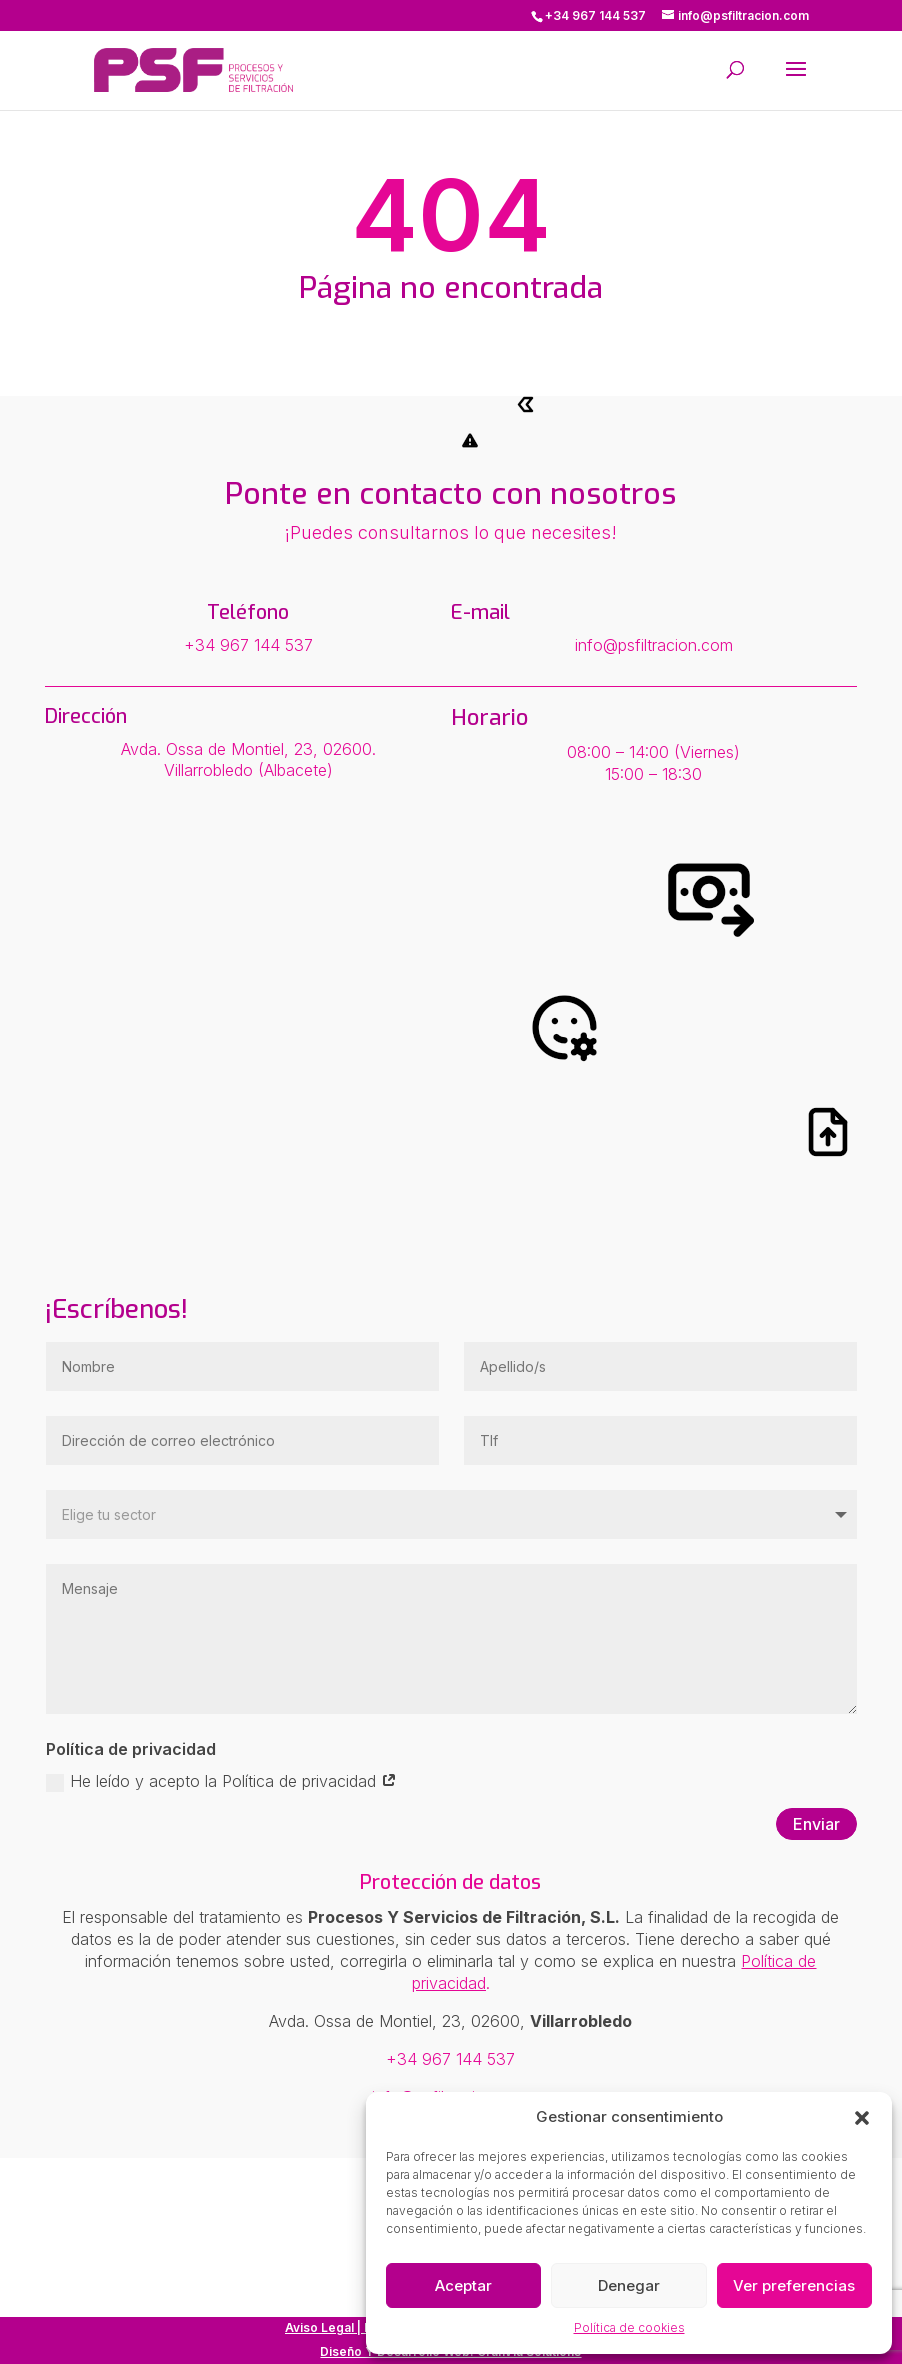  What do you see at coordinates (709, 892) in the screenshot?
I see `transfer money or send funds` at bounding box center [709, 892].